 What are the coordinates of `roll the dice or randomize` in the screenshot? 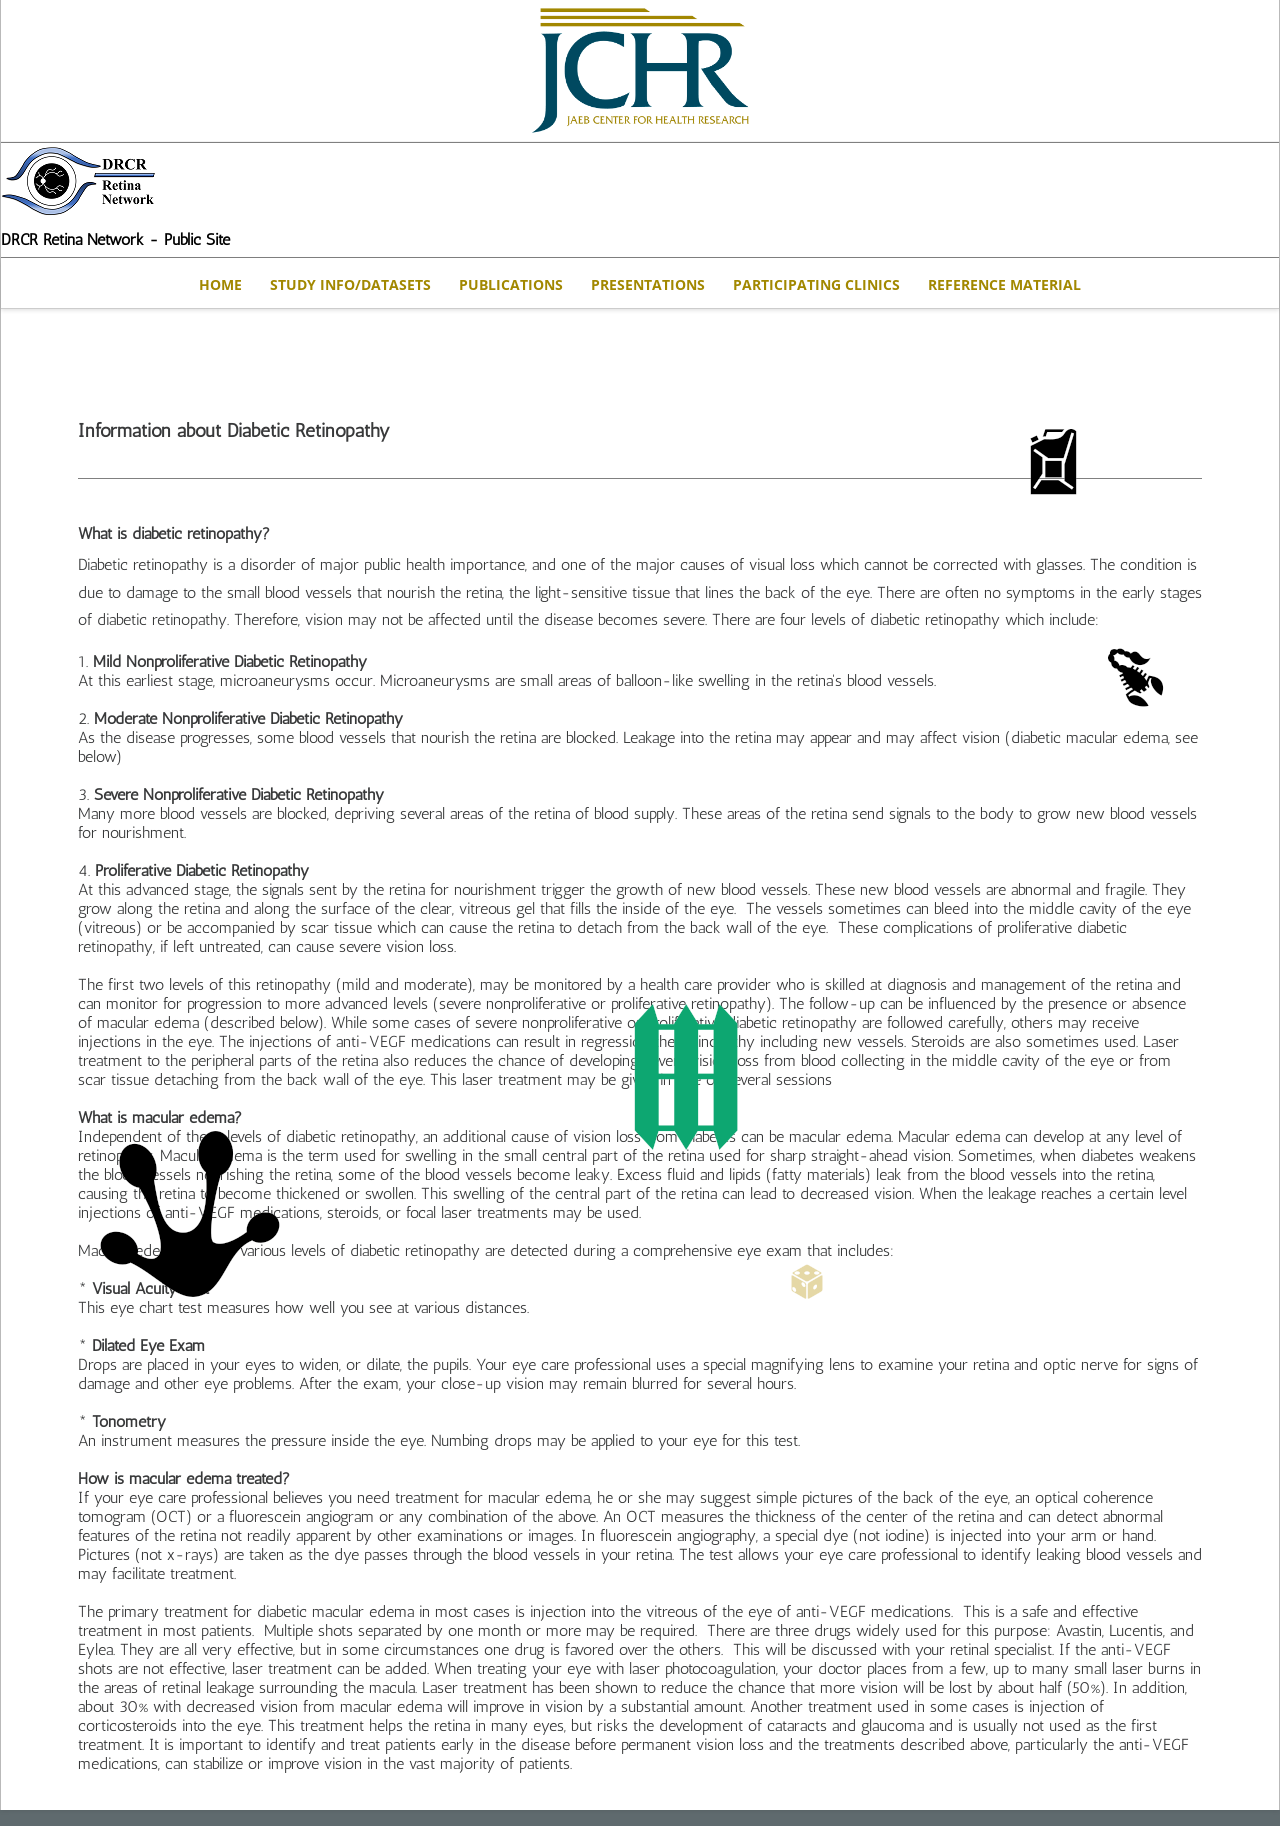 It's located at (807, 1282).